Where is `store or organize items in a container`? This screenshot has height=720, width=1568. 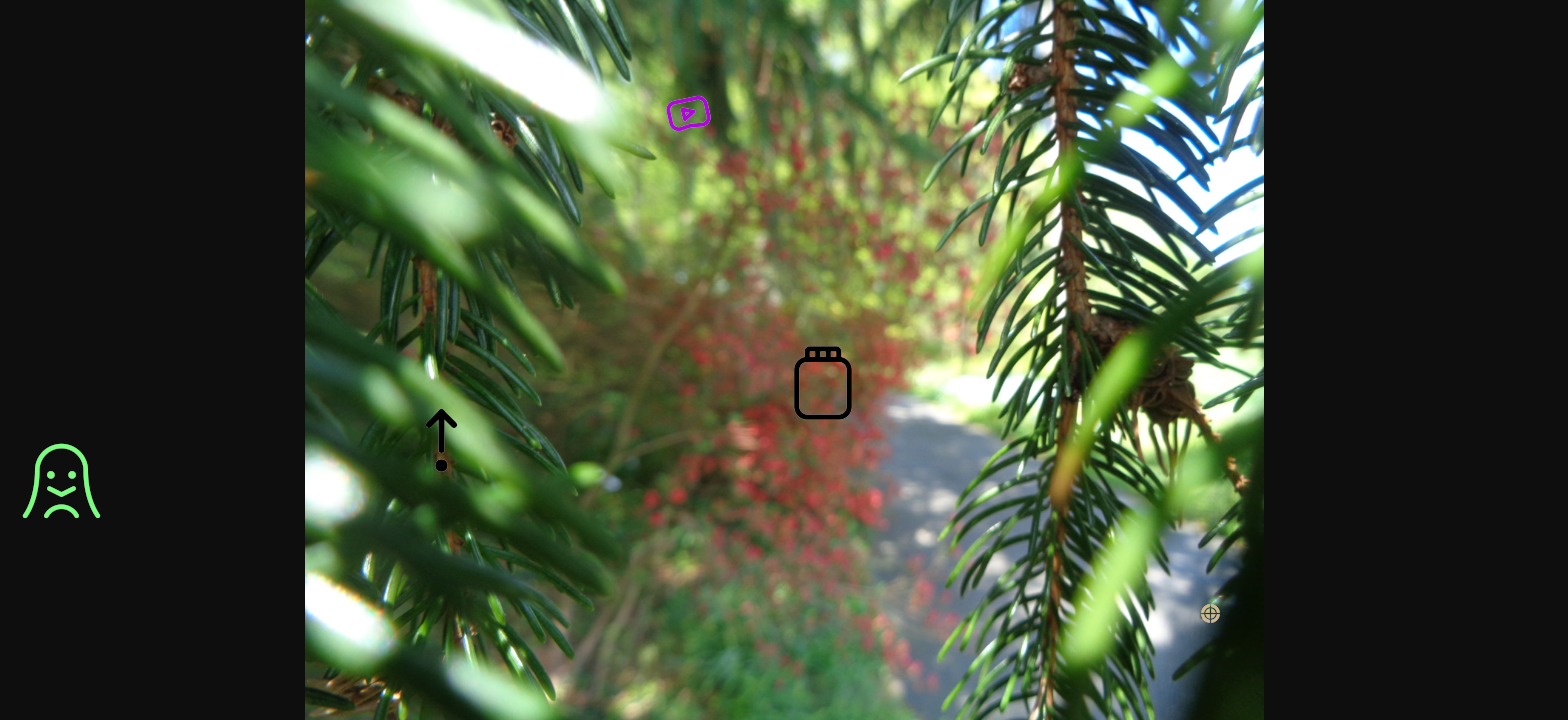
store or organize items in a container is located at coordinates (823, 383).